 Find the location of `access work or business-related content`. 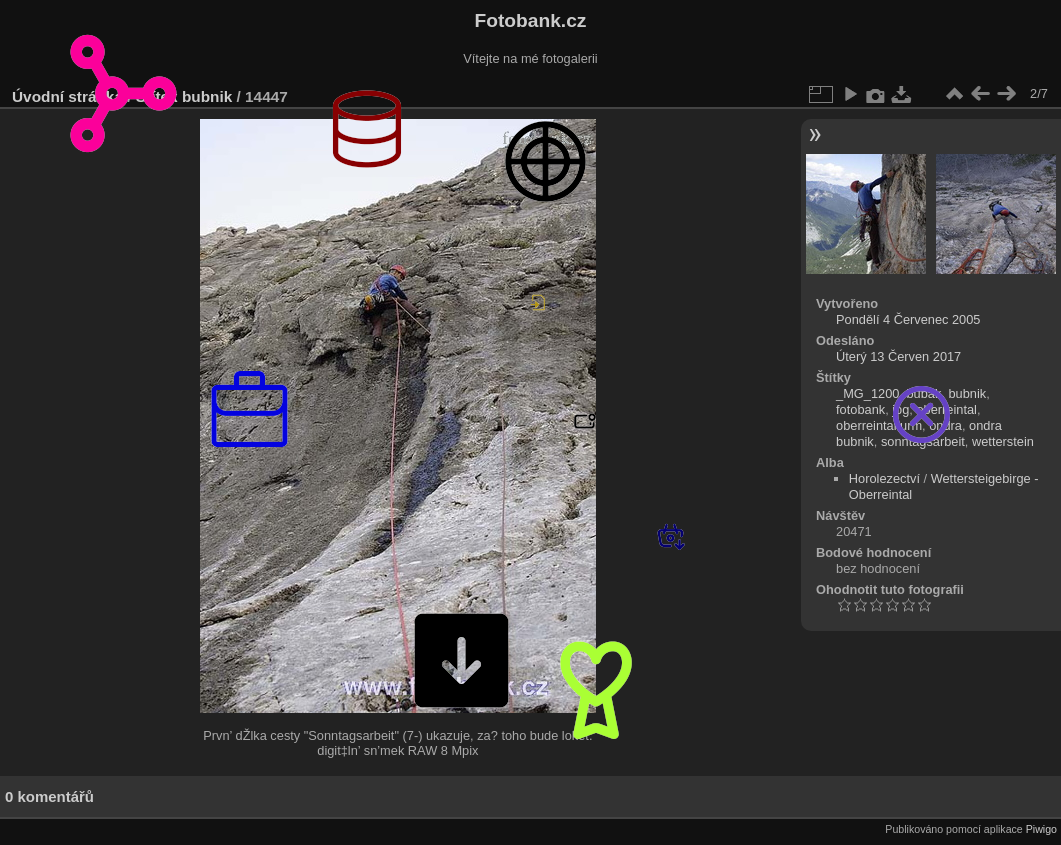

access work or business-related content is located at coordinates (249, 412).